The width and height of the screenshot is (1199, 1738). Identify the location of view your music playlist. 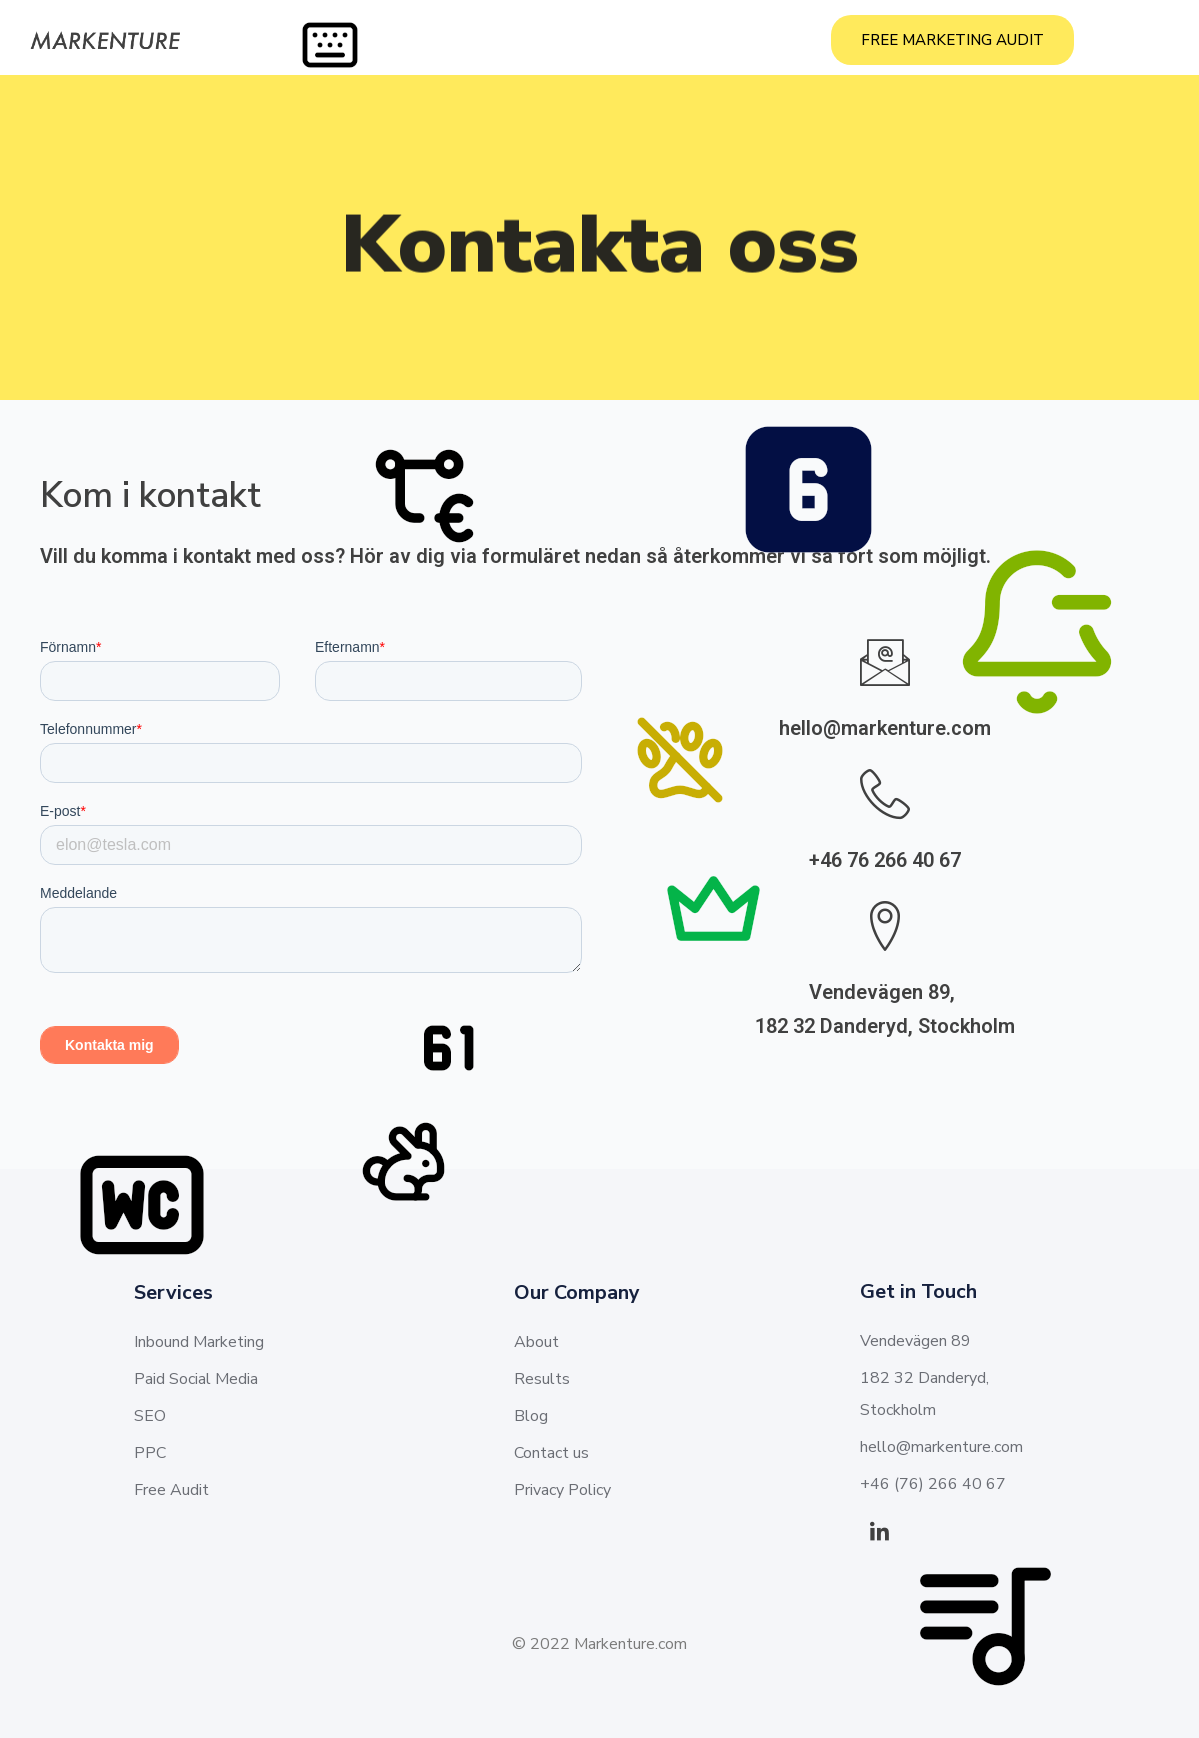
(985, 1626).